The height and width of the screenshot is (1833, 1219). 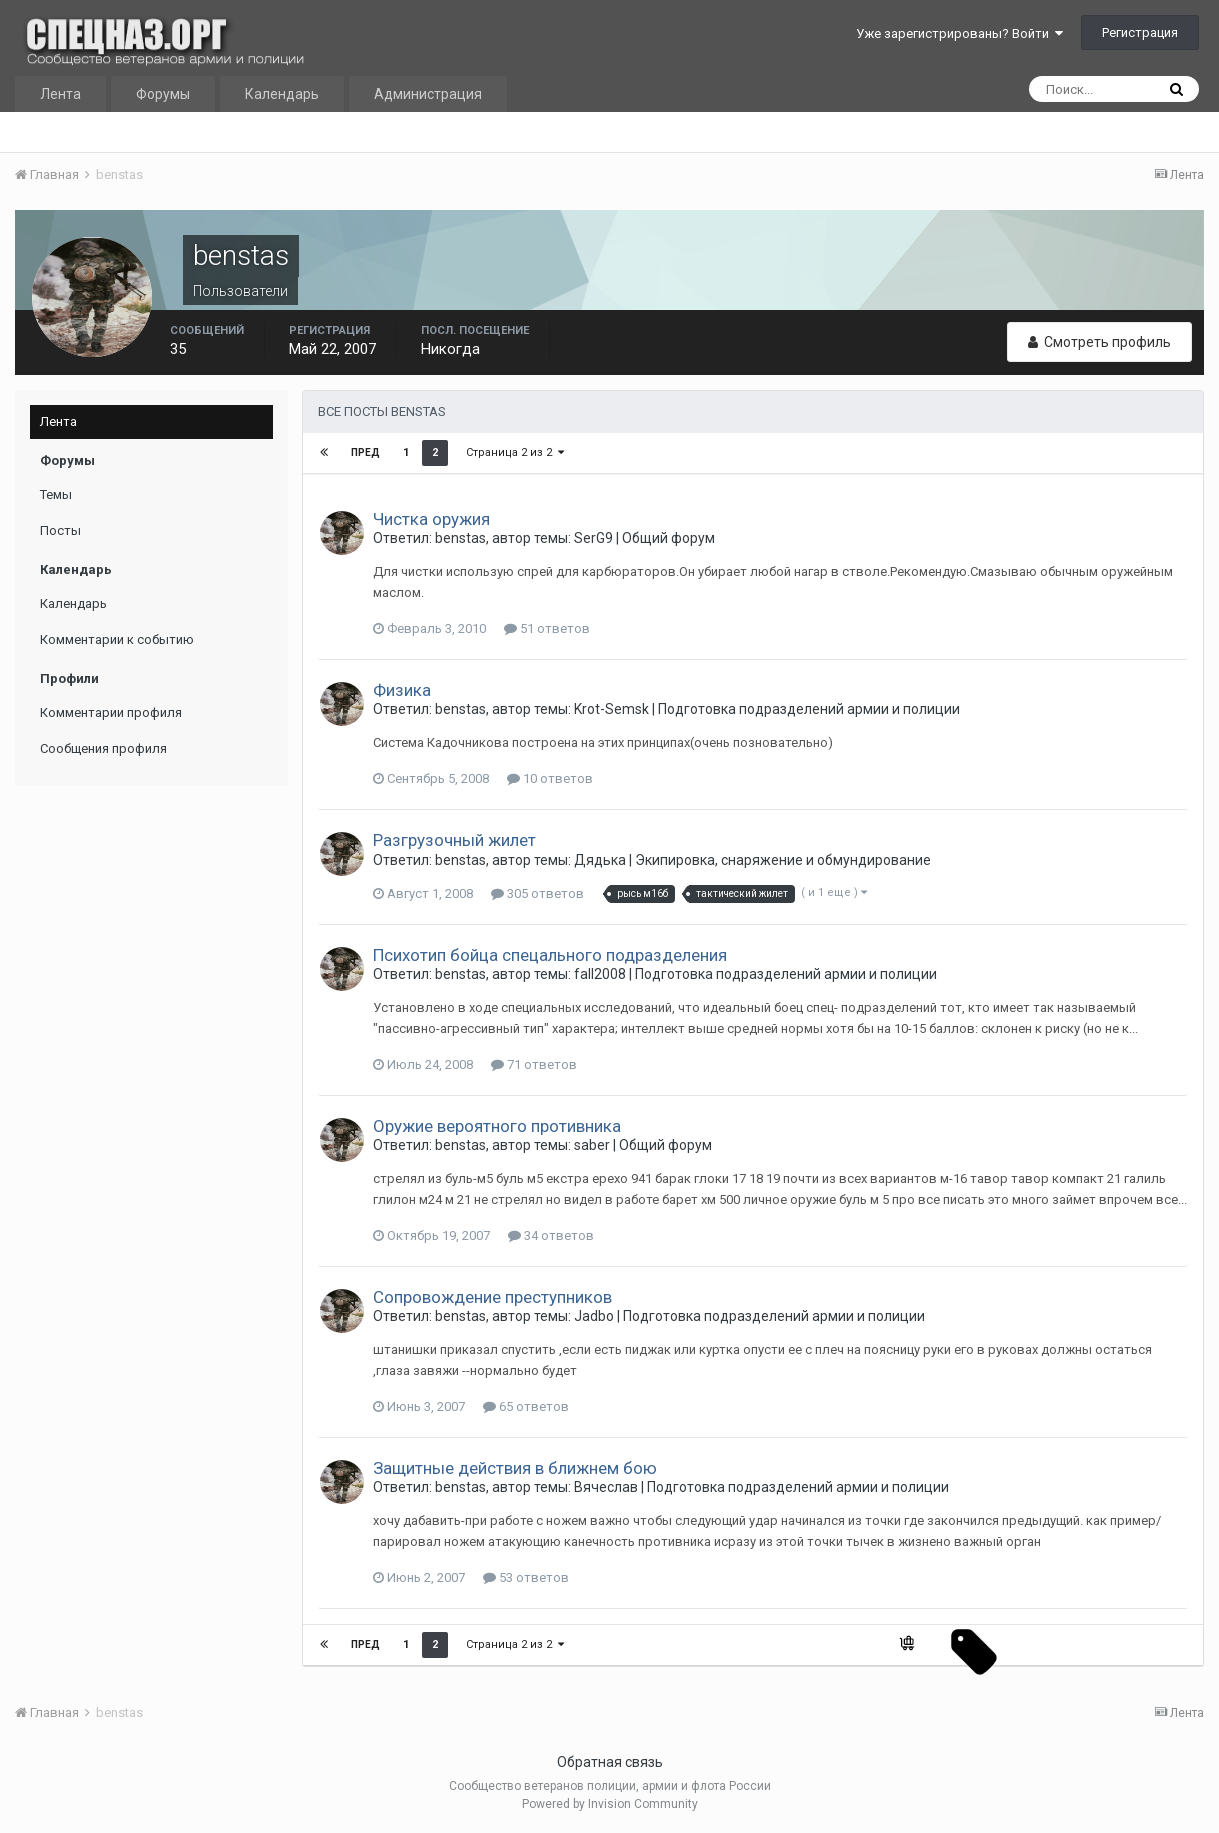 What do you see at coordinates (907, 1643) in the screenshot?
I see `baggage claim area indicator` at bounding box center [907, 1643].